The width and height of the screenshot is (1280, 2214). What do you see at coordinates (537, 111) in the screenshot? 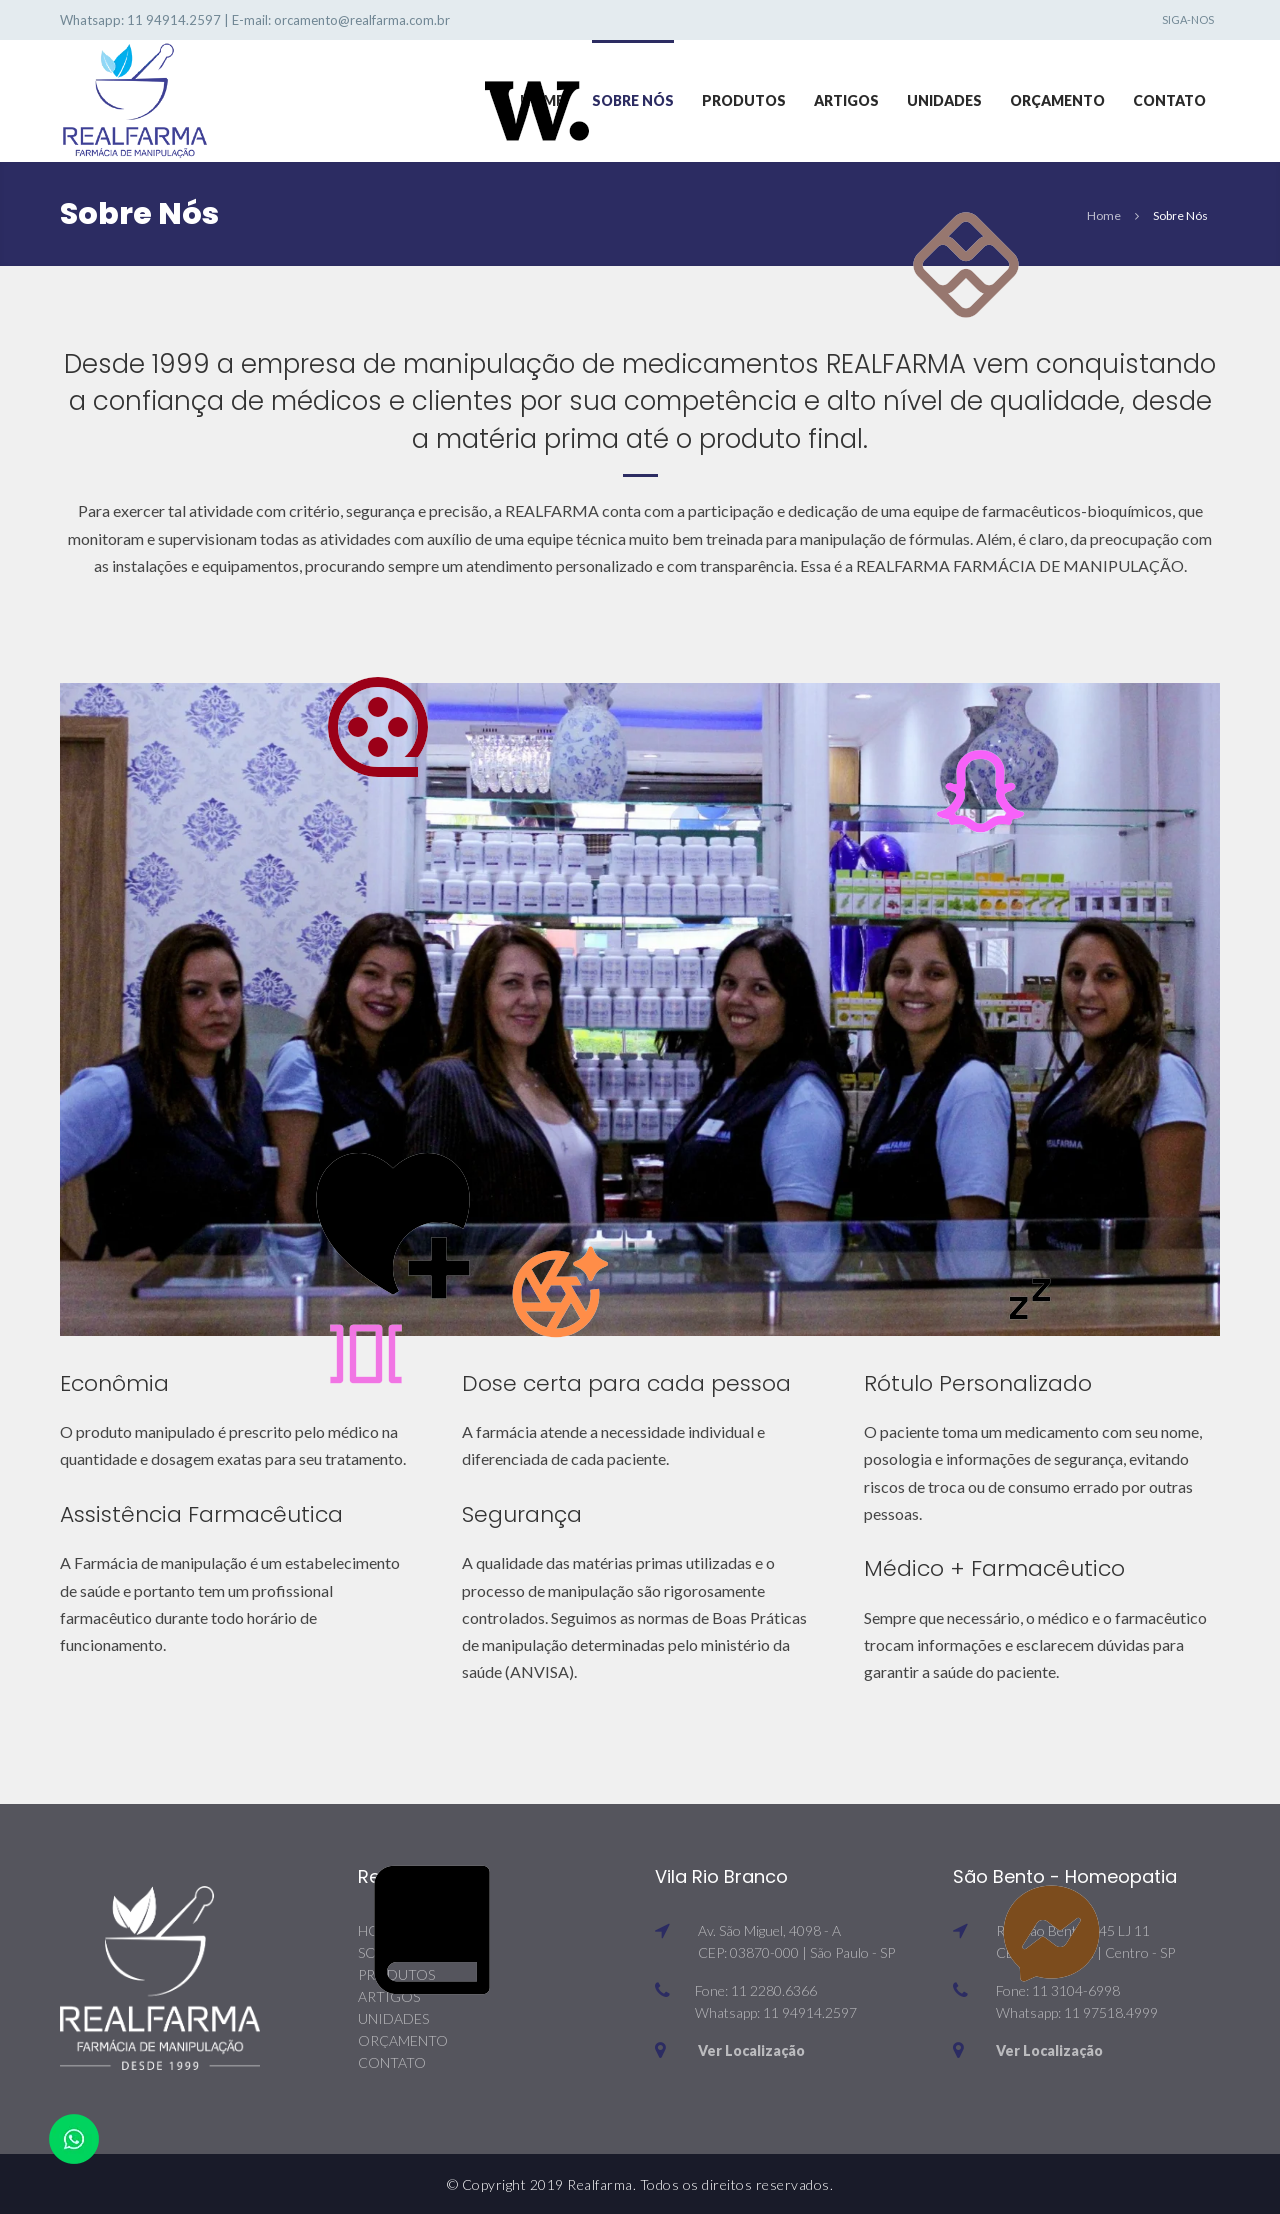
I see `open the Write.as blogging platform` at bounding box center [537, 111].